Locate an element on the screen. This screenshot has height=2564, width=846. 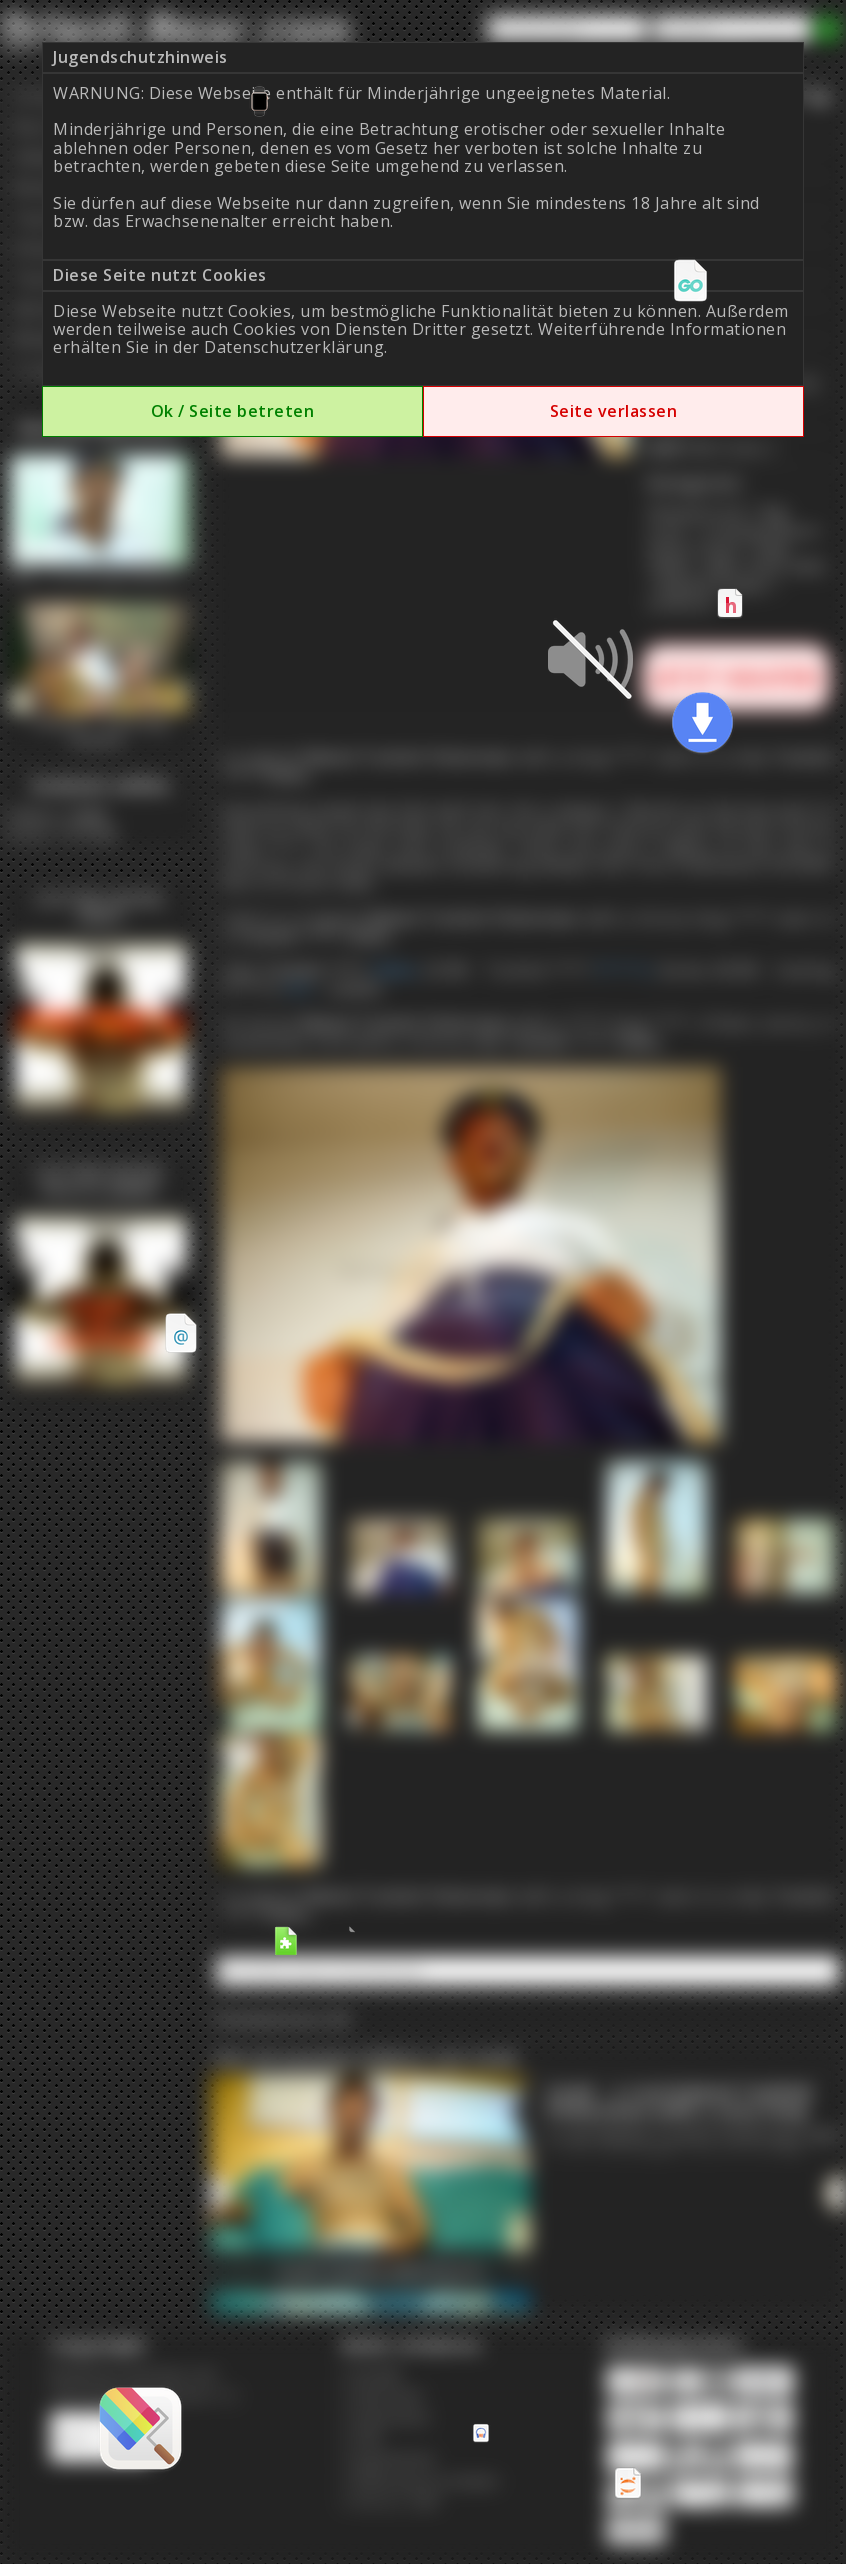
open Gradience app to customize GTK theme colors is located at coordinates (140, 2428).